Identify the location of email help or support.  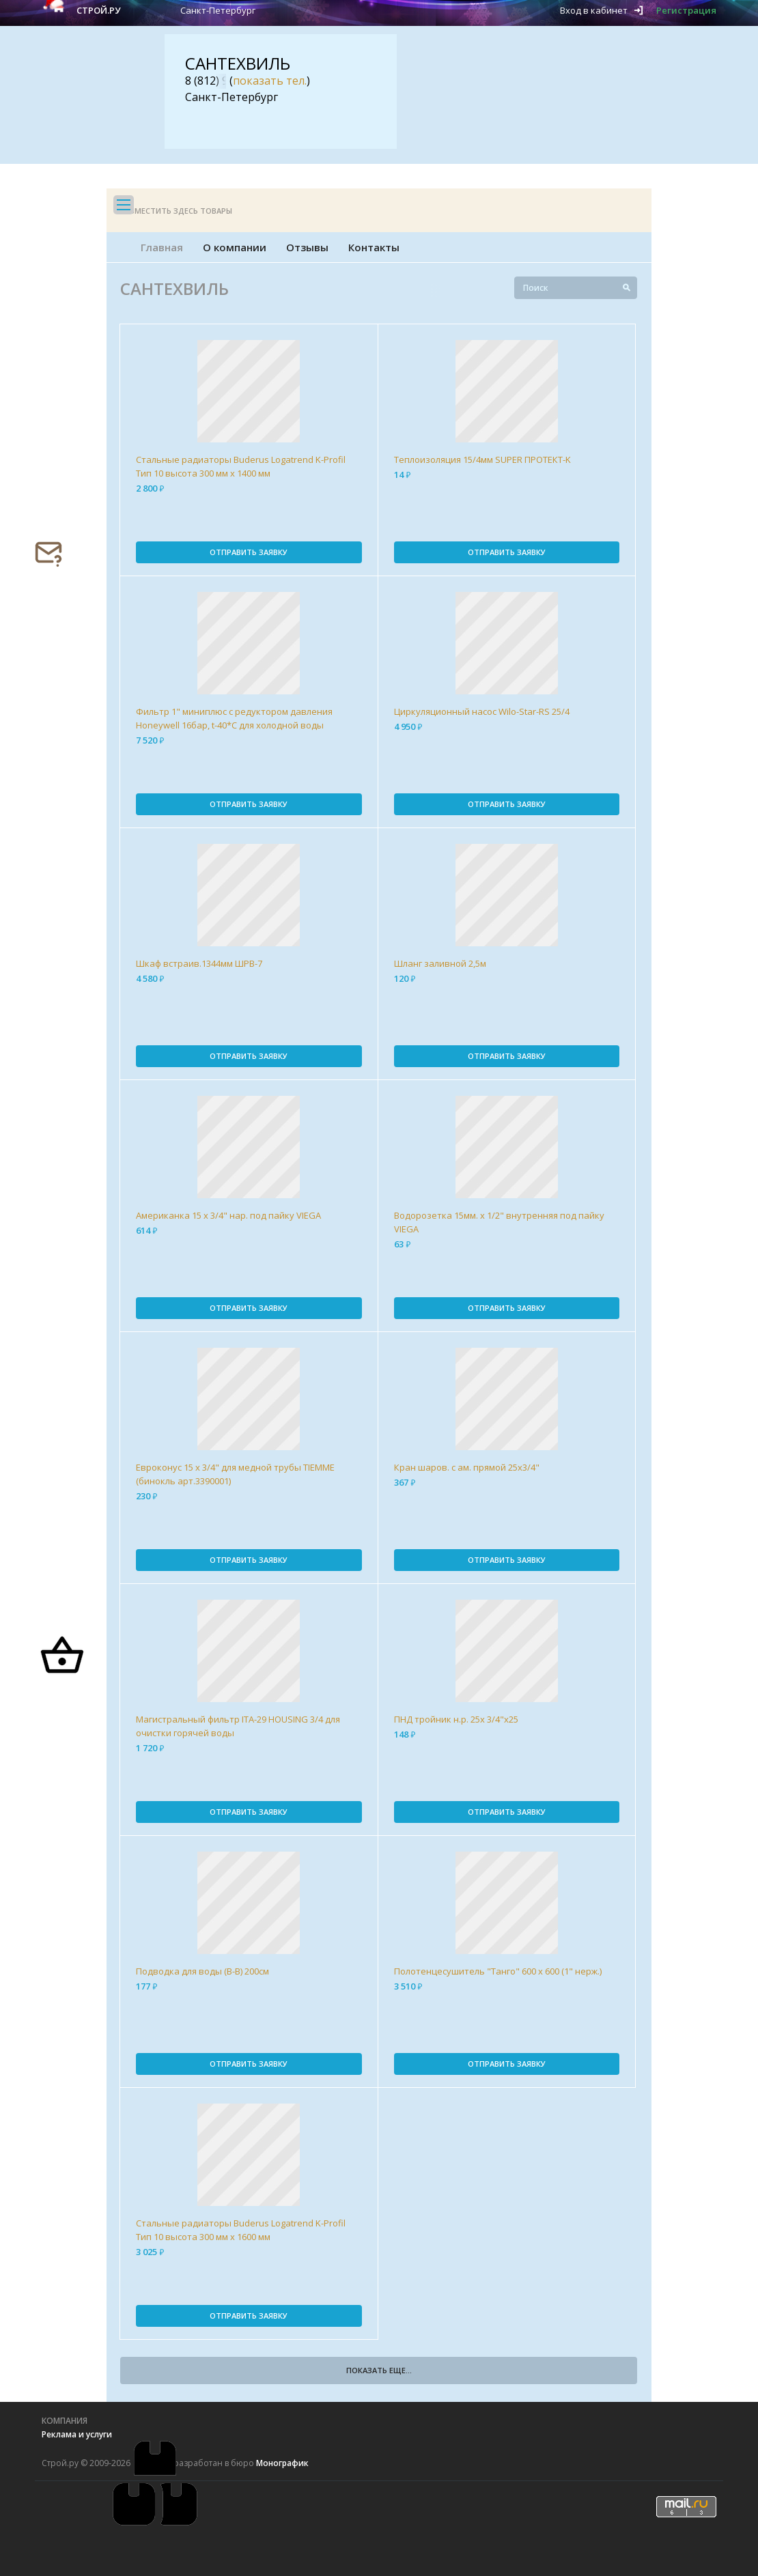
(48, 552).